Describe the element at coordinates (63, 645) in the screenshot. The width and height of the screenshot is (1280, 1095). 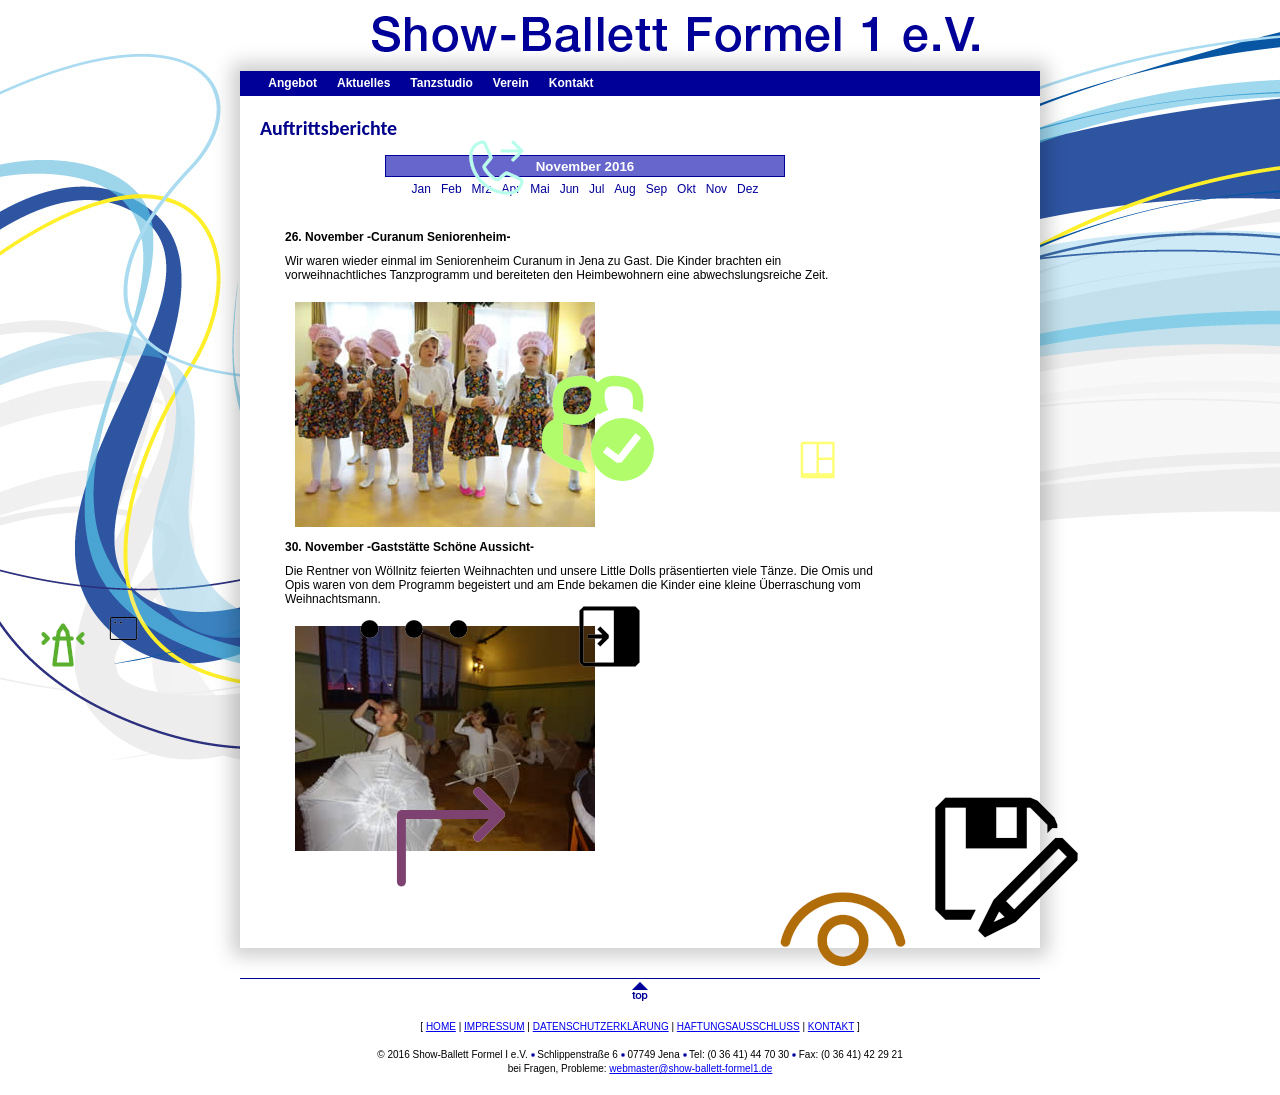
I see `navigate to lighthouse or maritime location` at that location.